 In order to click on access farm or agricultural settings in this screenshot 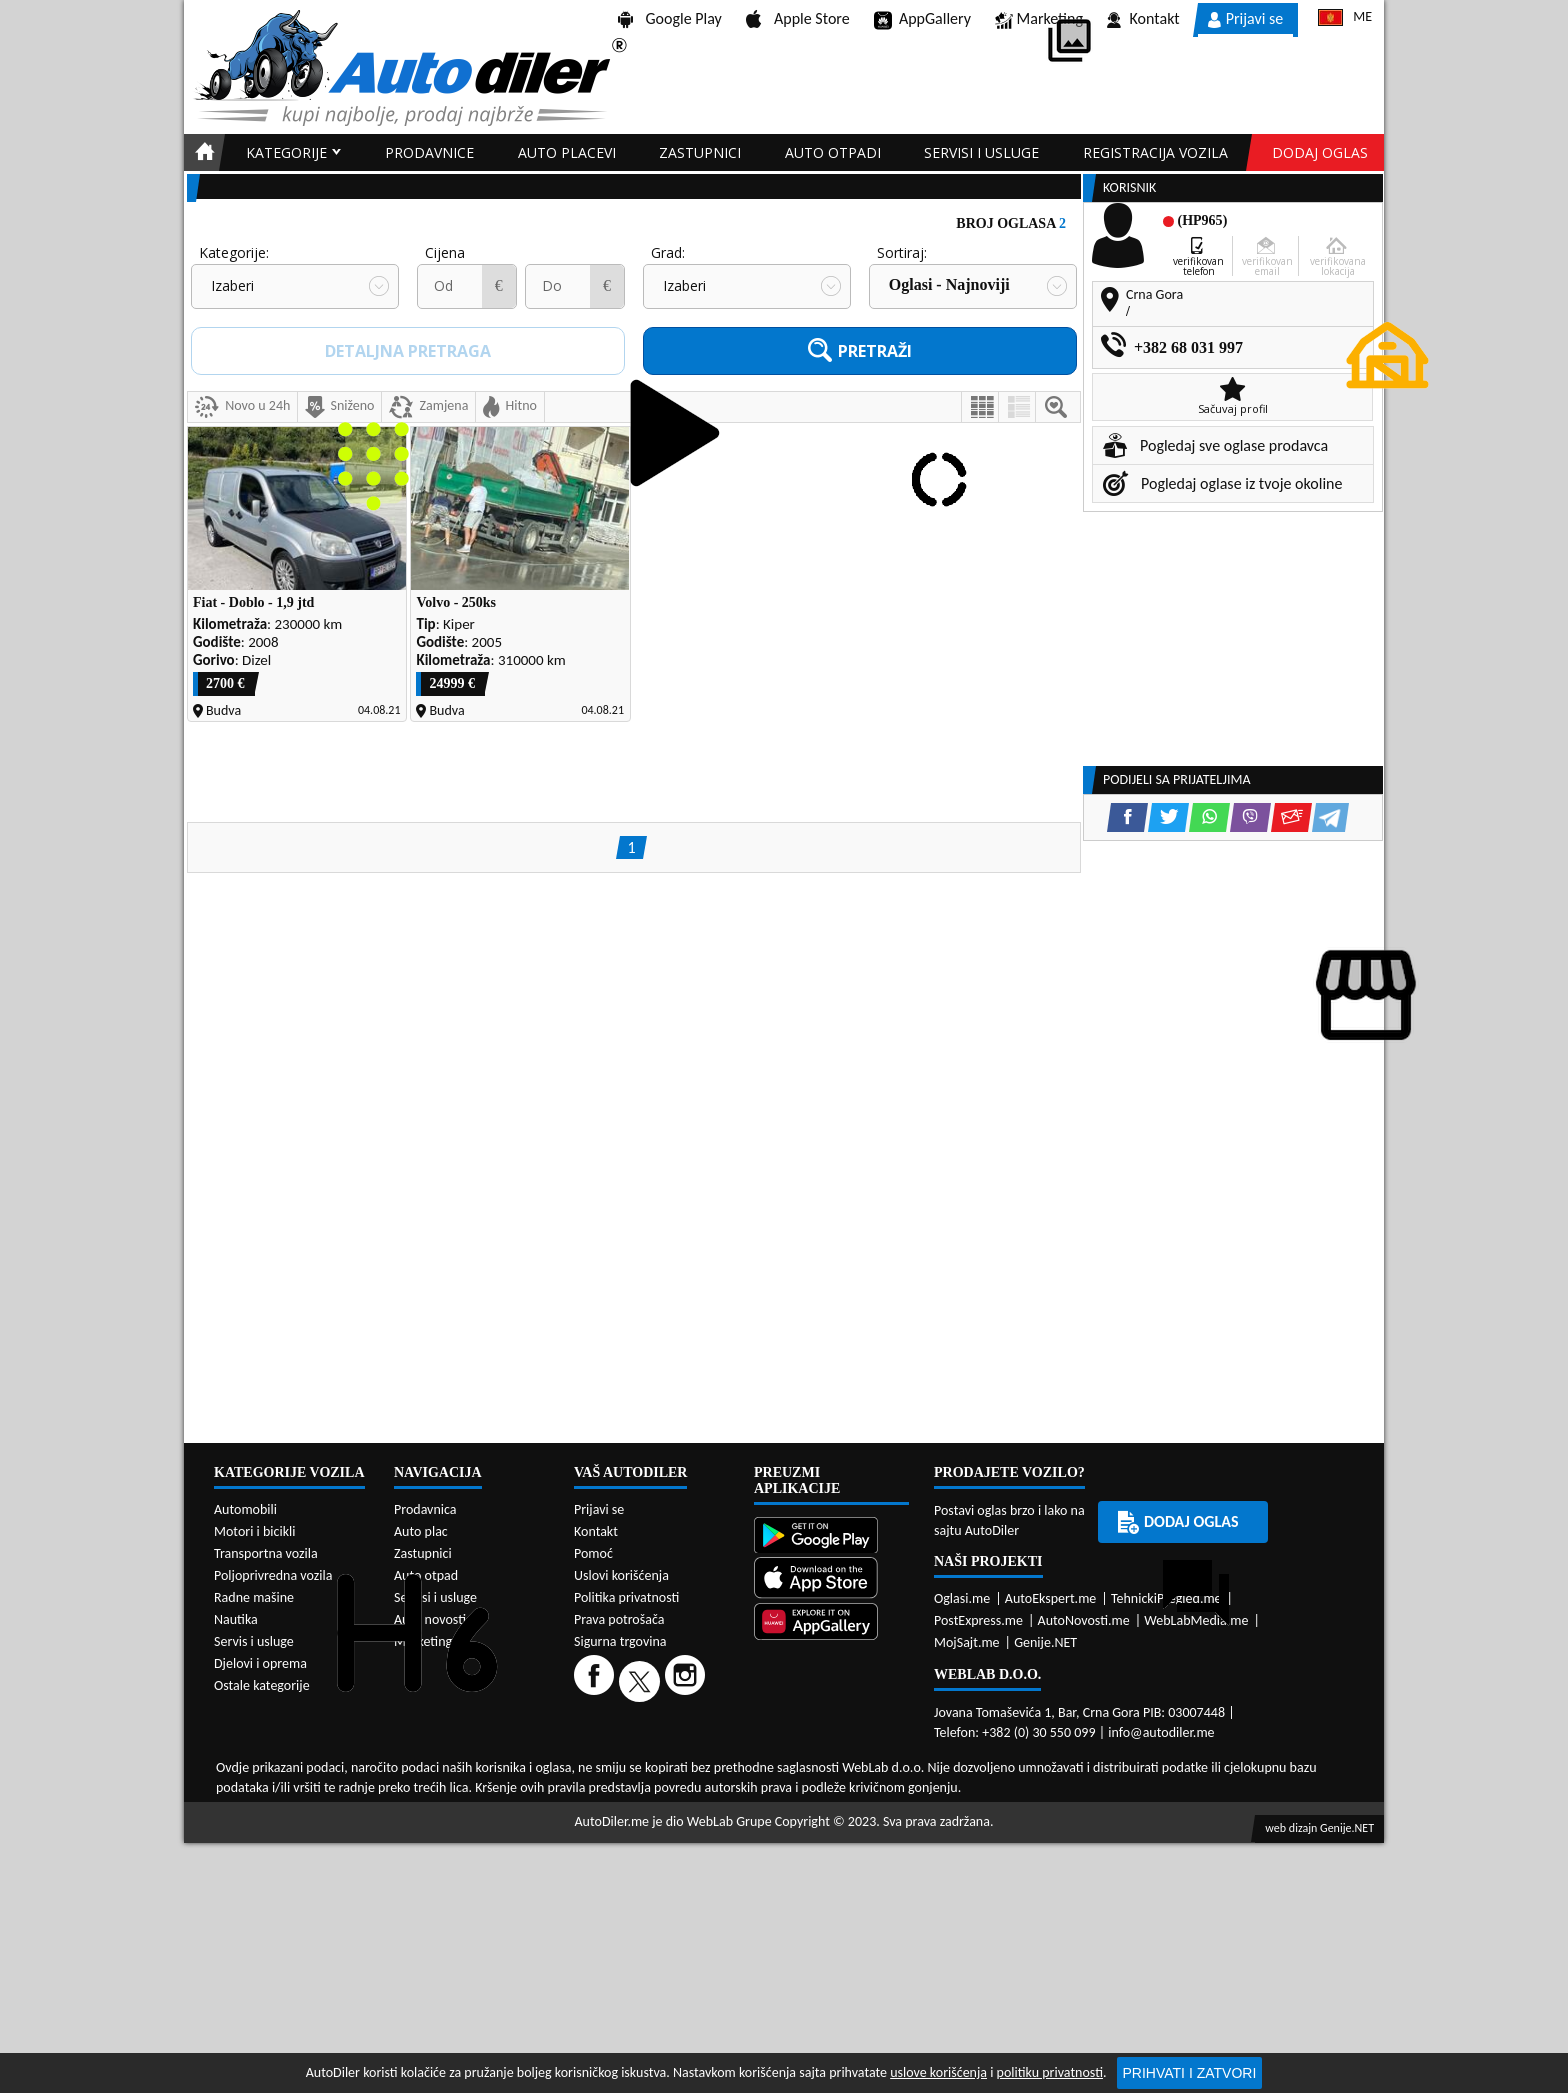, I will do `click(1387, 360)`.